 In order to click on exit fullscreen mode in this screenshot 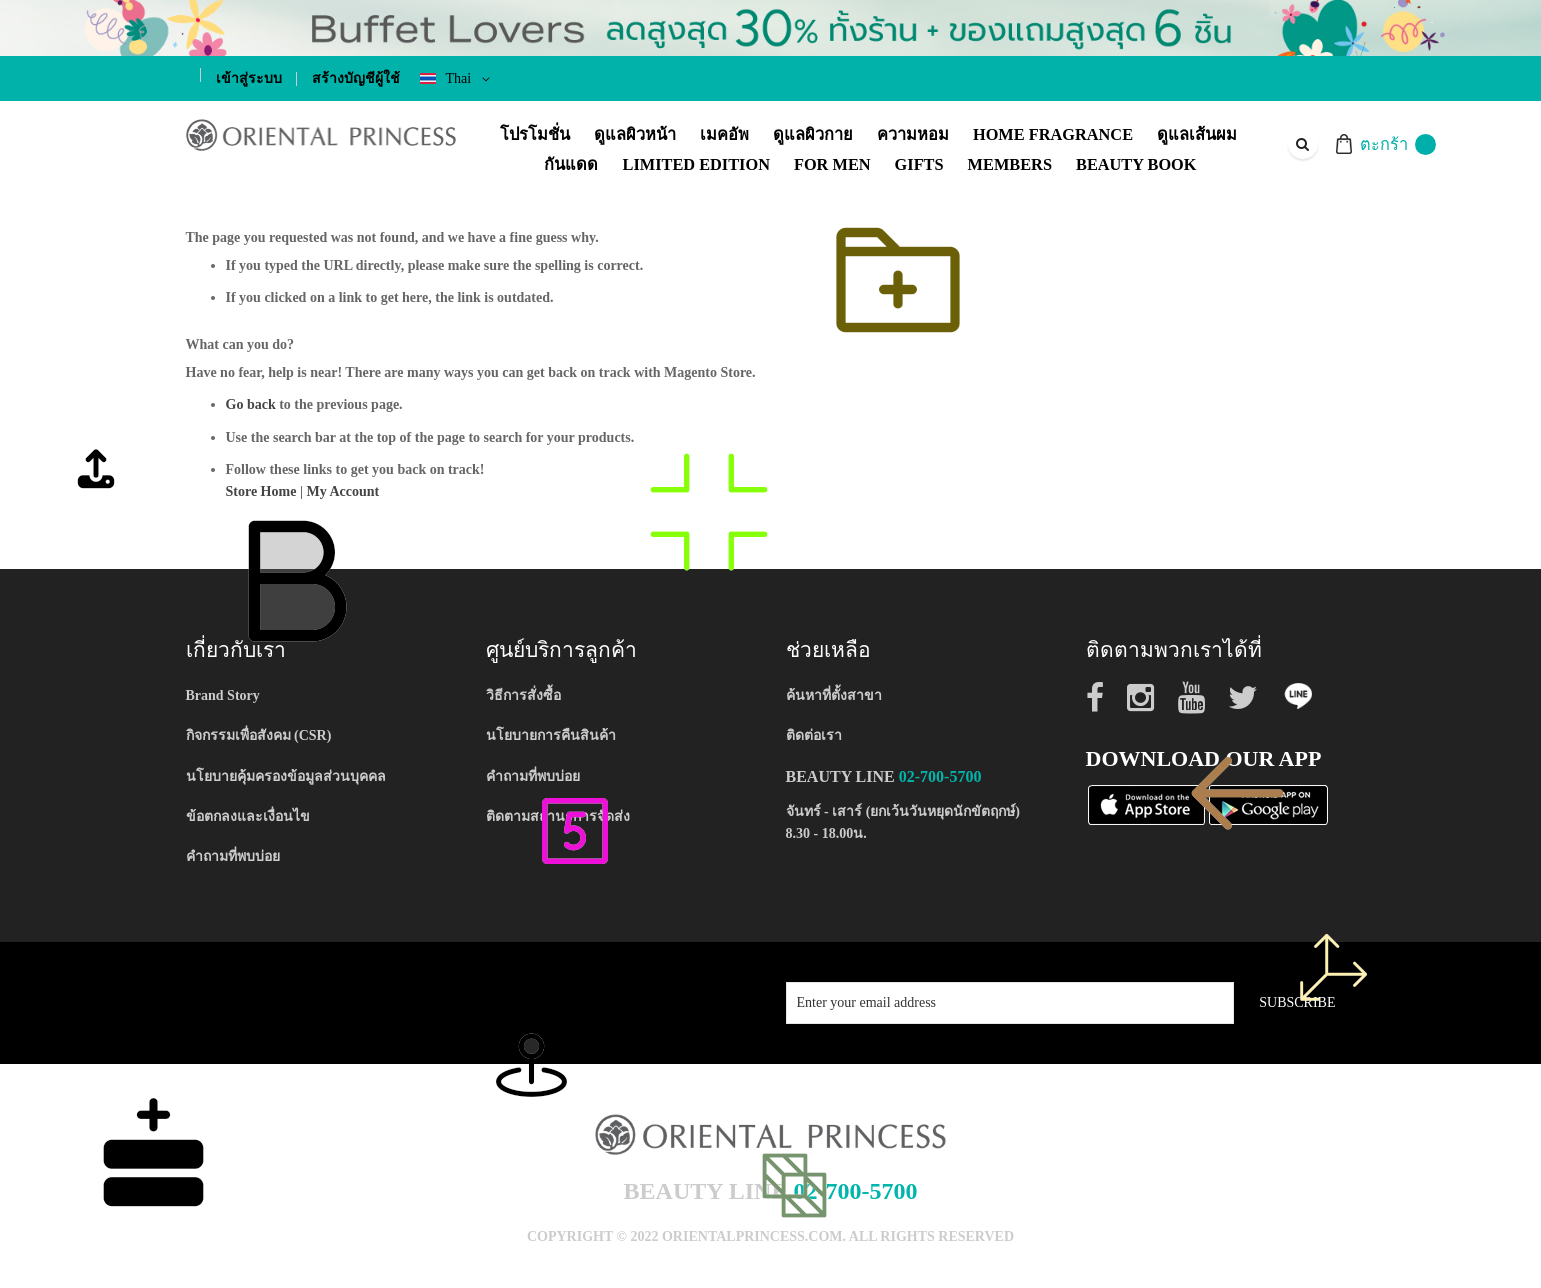, I will do `click(709, 512)`.